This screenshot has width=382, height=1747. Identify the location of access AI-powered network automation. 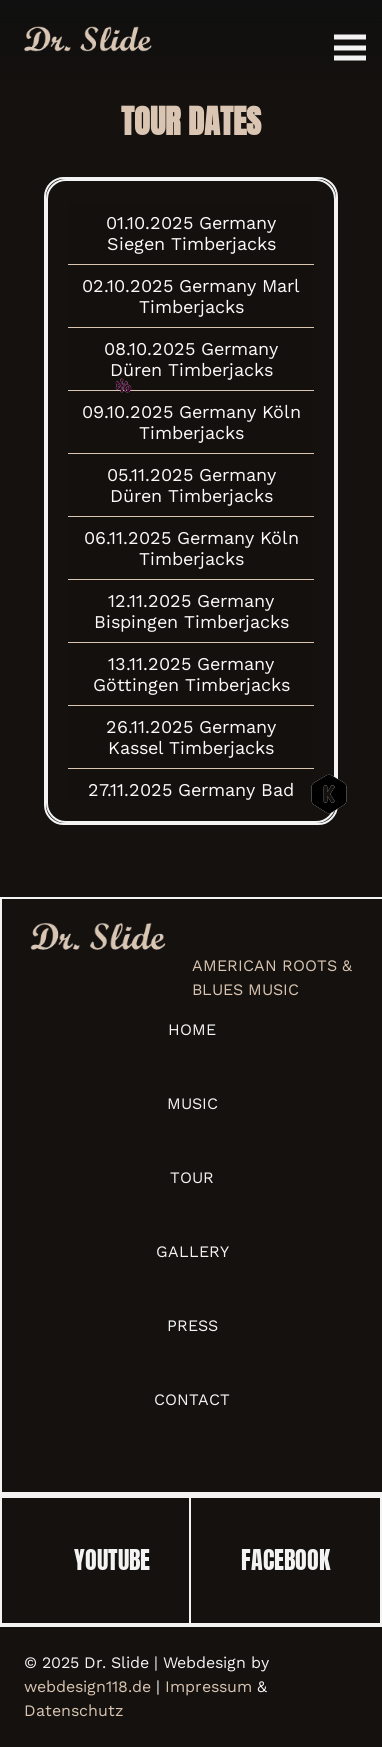
(123, 385).